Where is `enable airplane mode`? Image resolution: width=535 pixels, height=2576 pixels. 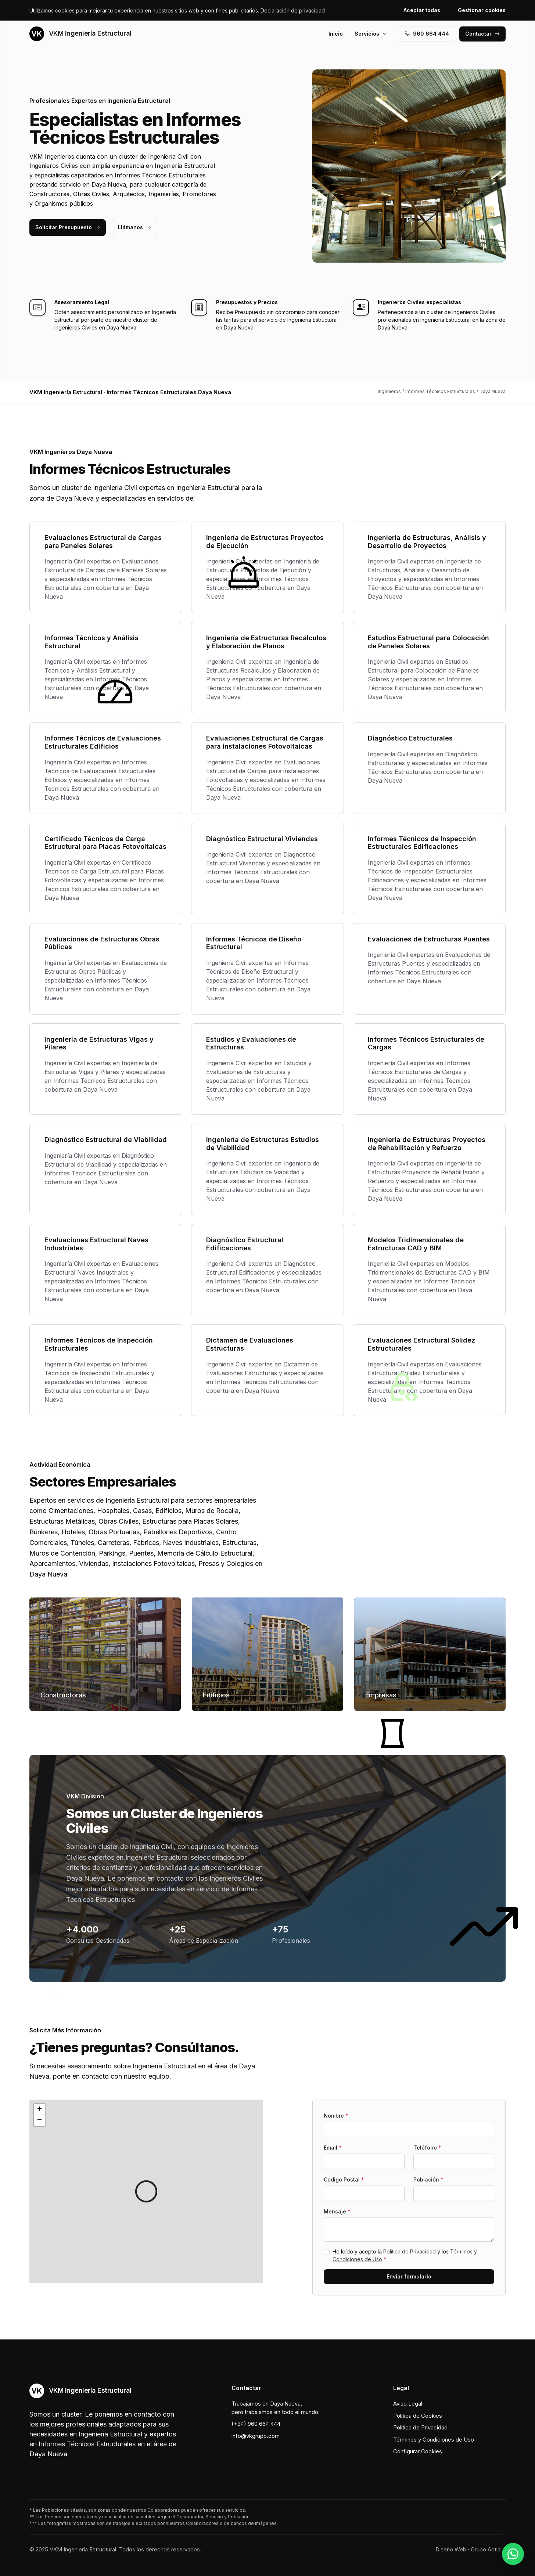
enable airplane mode is located at coordinates (239, 1680).